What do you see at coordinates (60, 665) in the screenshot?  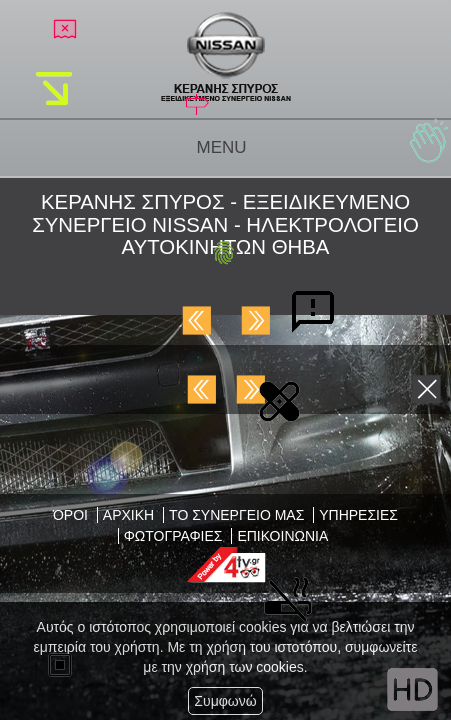 I see `stop or halt media playback` at bounding box center [60, 665].